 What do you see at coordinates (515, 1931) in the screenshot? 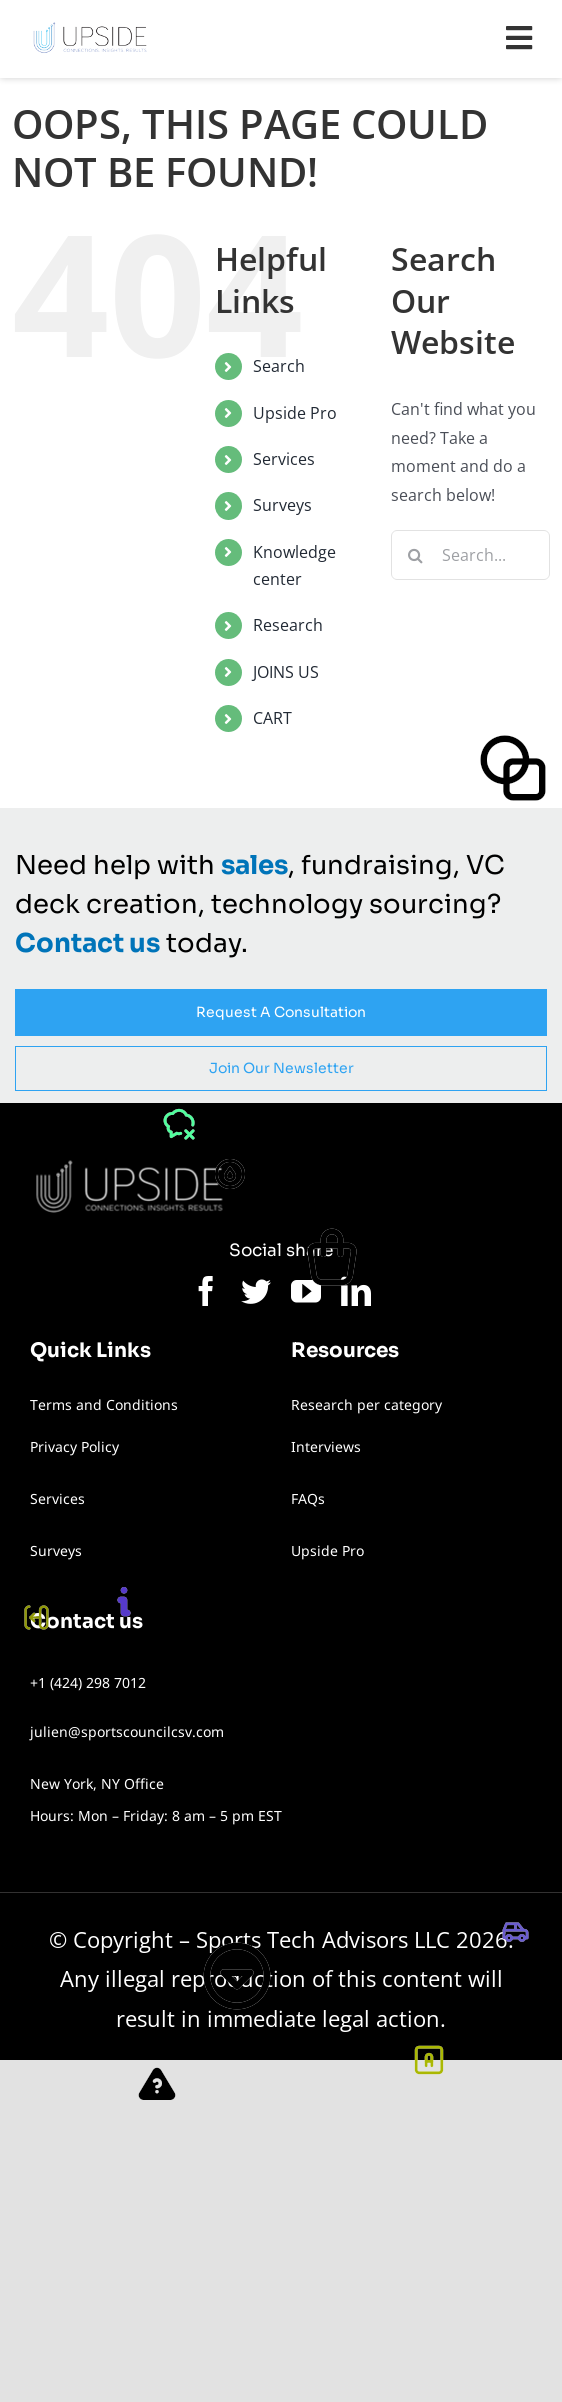
I see `access vehicle or driving settings` at bounding box center [515, 1931].